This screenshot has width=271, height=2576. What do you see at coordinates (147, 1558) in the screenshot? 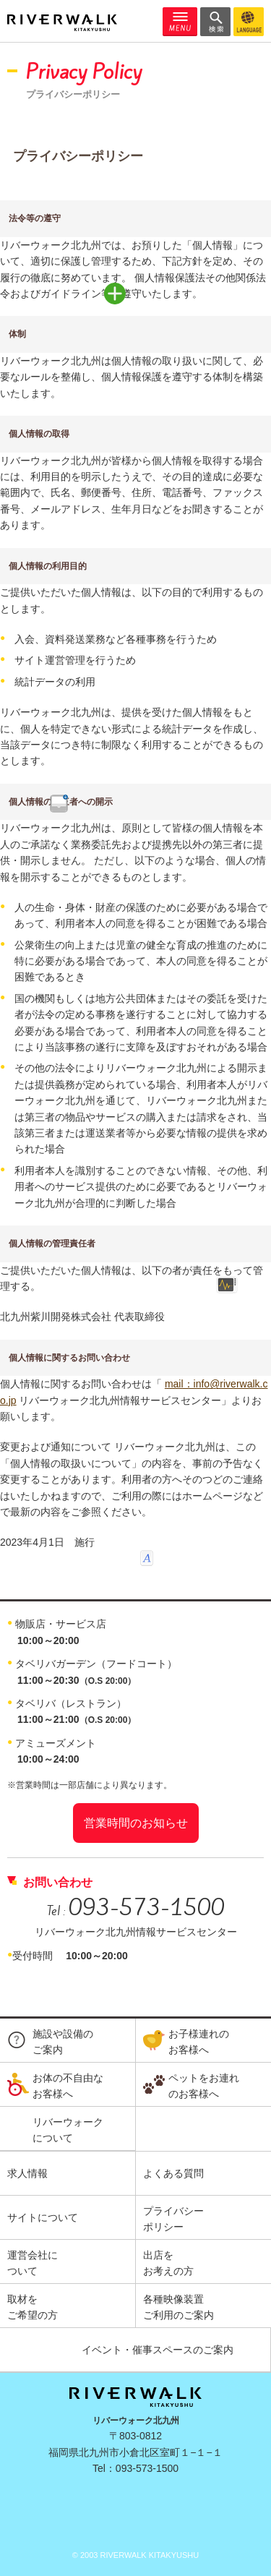
I see `an OpenType font file` at bounding box center [147, 1558].